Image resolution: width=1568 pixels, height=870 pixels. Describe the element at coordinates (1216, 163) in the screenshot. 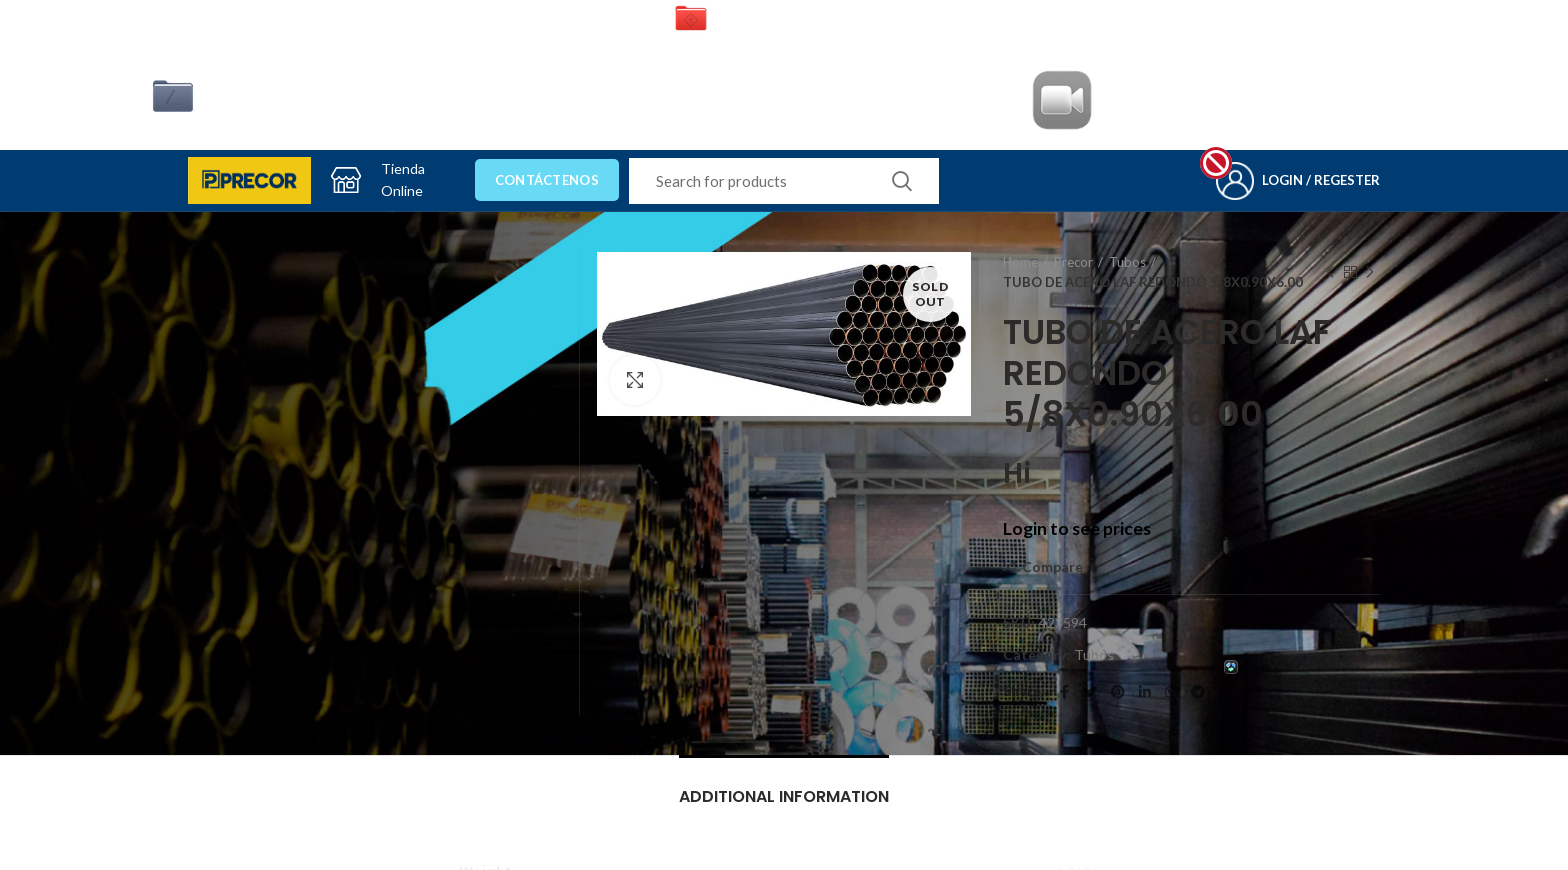

I see `delete or remove selected item` at that location.